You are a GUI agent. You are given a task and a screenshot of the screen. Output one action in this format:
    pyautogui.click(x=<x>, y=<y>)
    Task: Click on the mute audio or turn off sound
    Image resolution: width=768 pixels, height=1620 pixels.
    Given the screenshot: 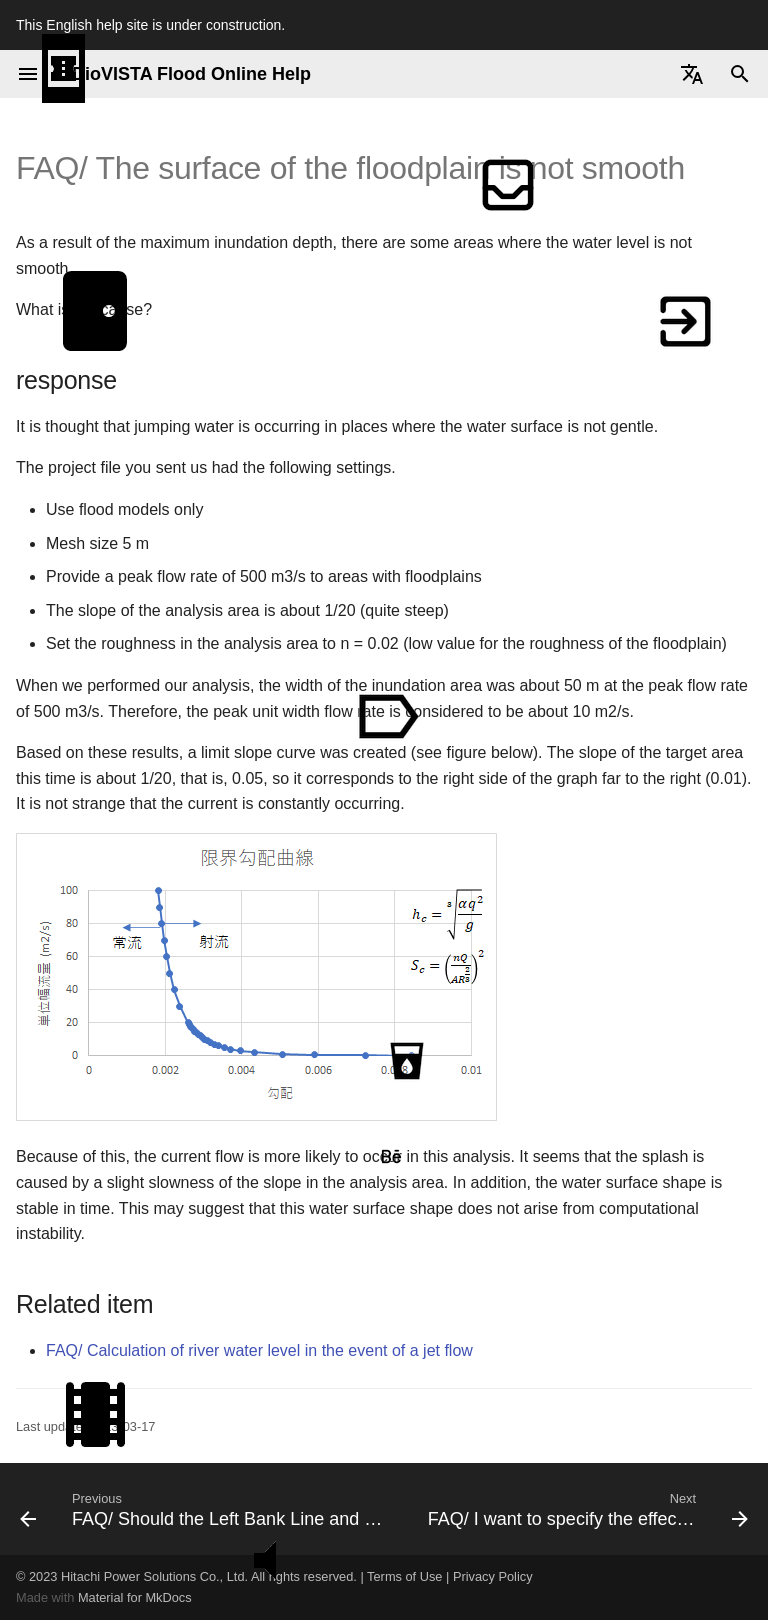 What is the action you would take?
    pyautogui.click(x=266, y=1560)
    